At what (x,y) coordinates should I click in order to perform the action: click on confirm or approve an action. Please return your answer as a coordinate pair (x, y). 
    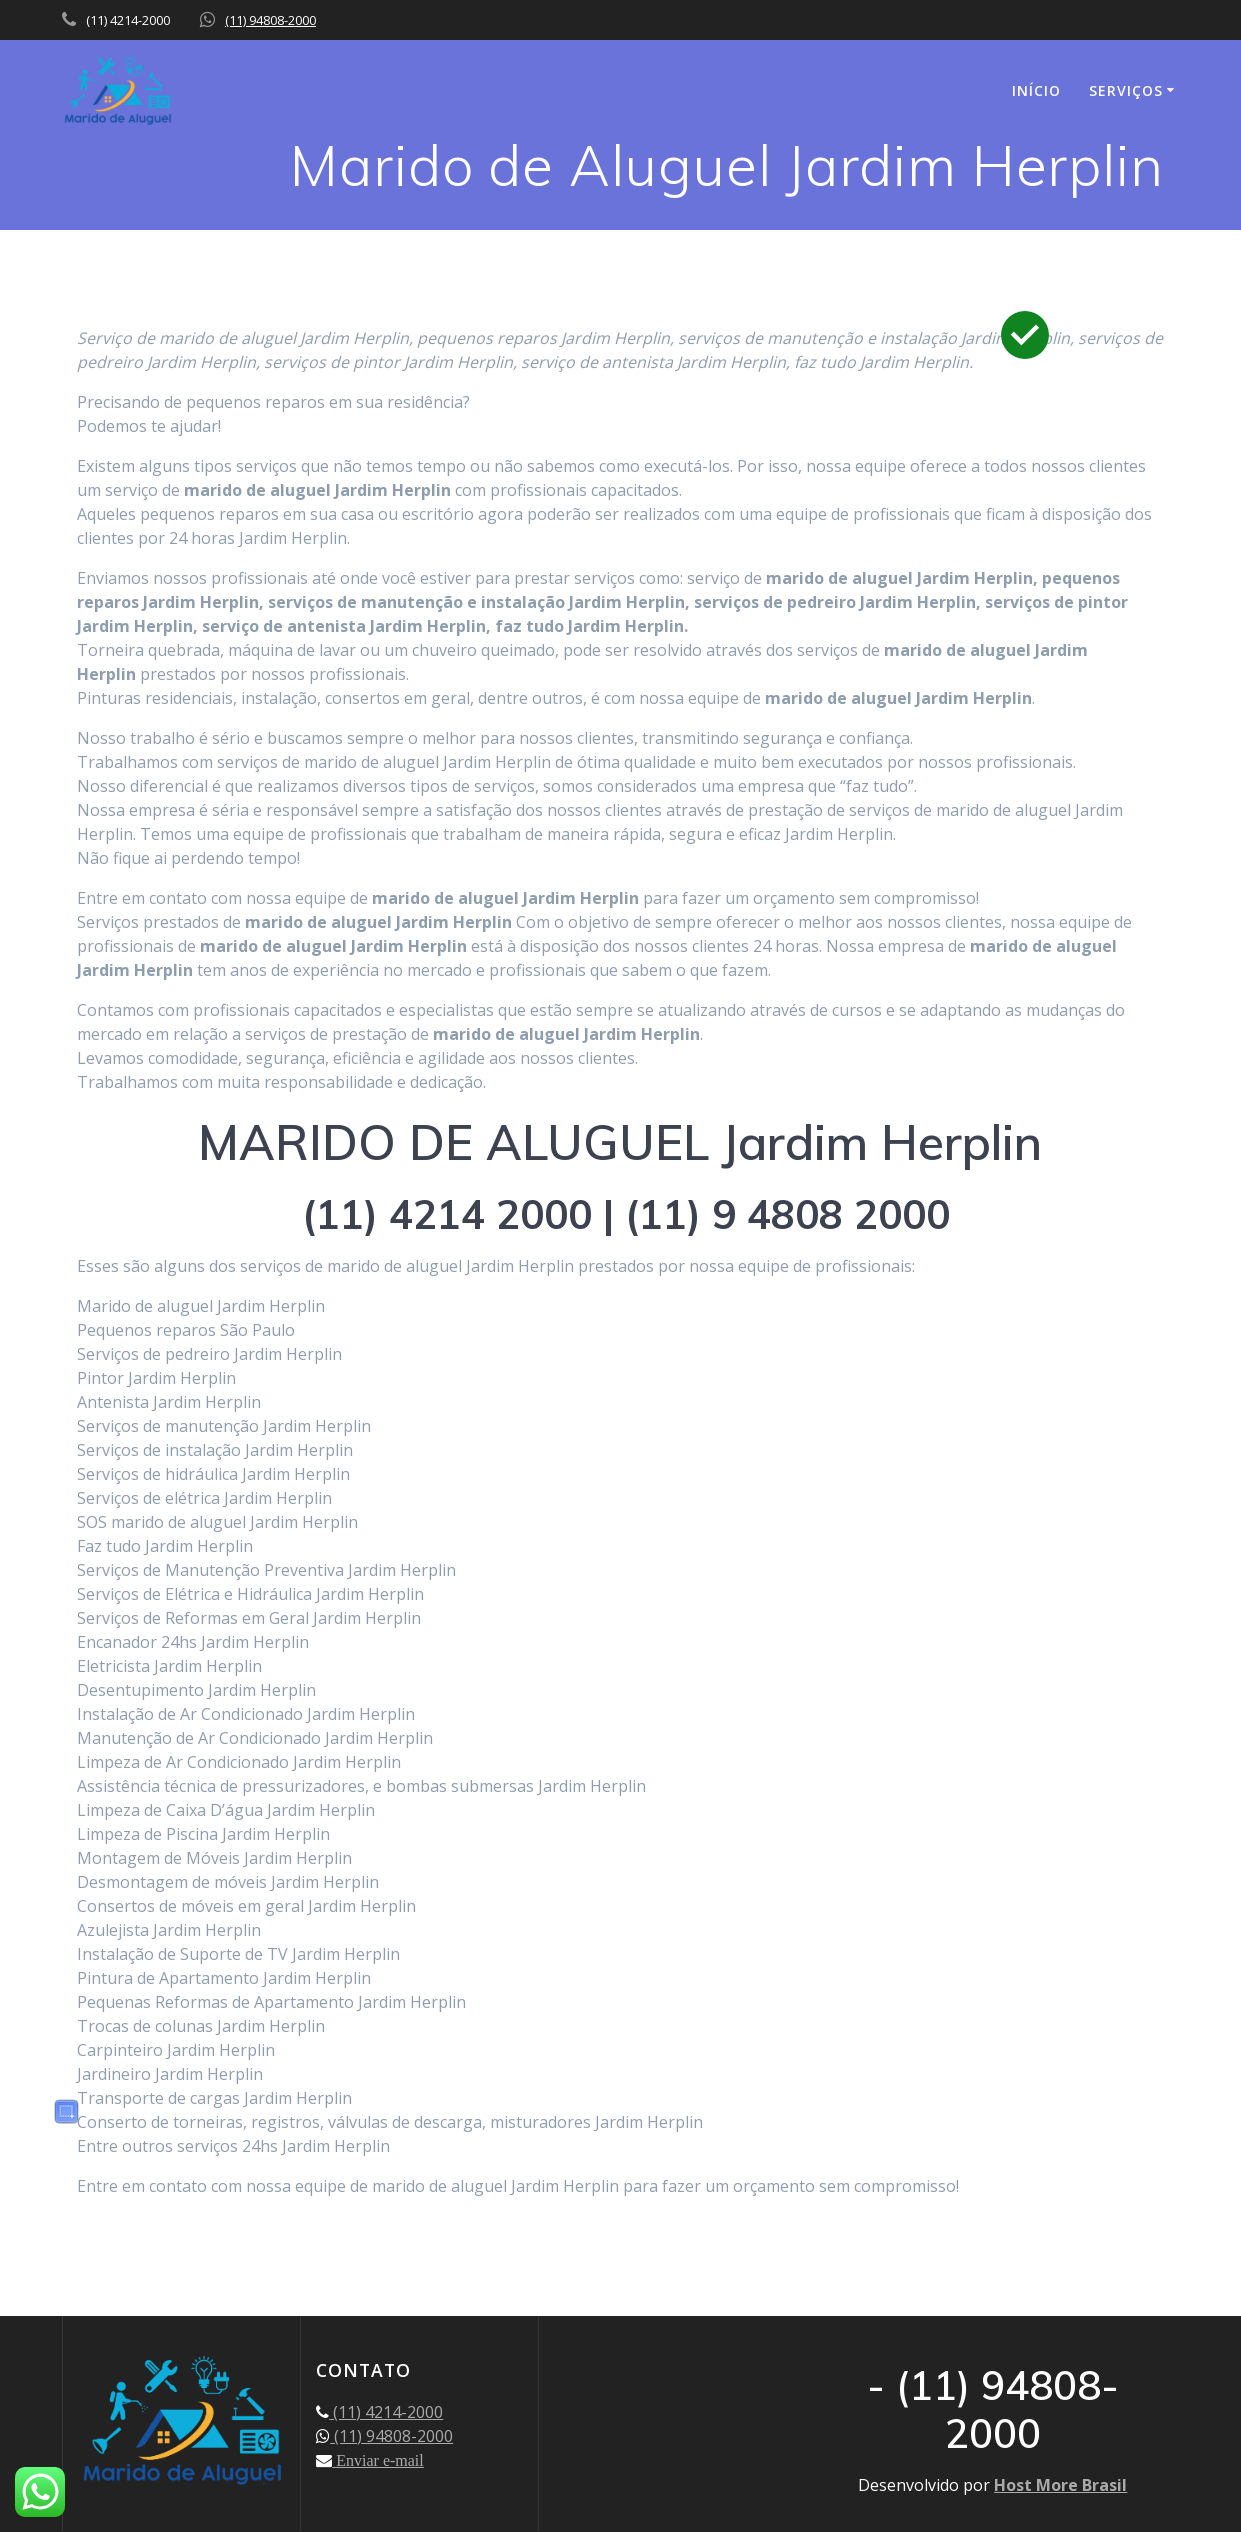
    Looking at the image, I should click on (1025, 335).